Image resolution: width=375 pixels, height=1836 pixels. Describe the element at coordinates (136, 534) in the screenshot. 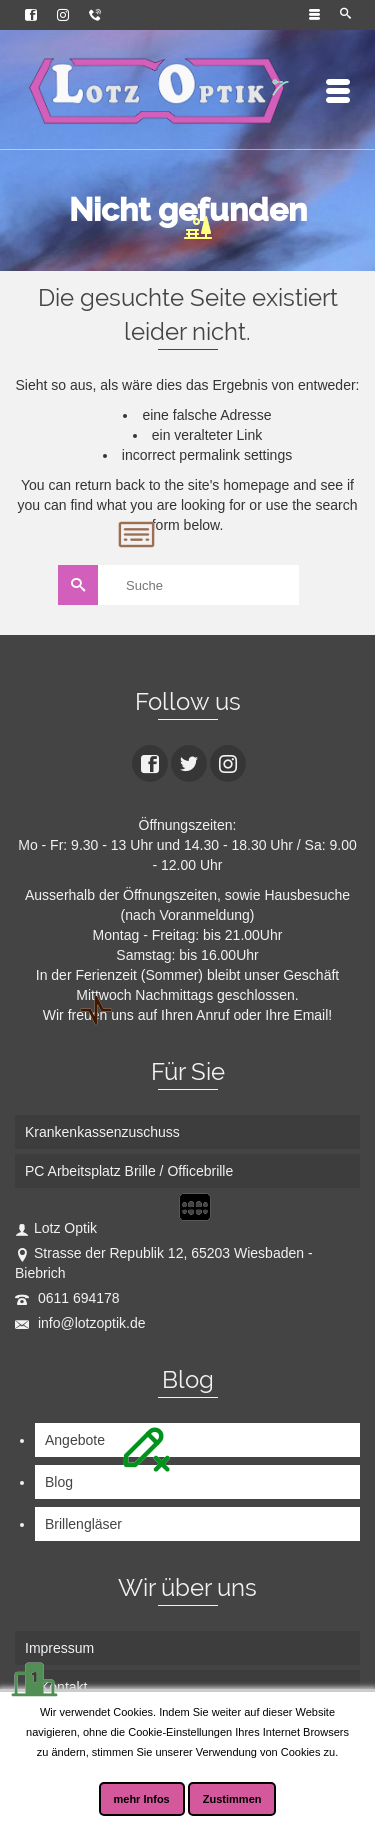

I see `open on-screen keyboard` at that location.